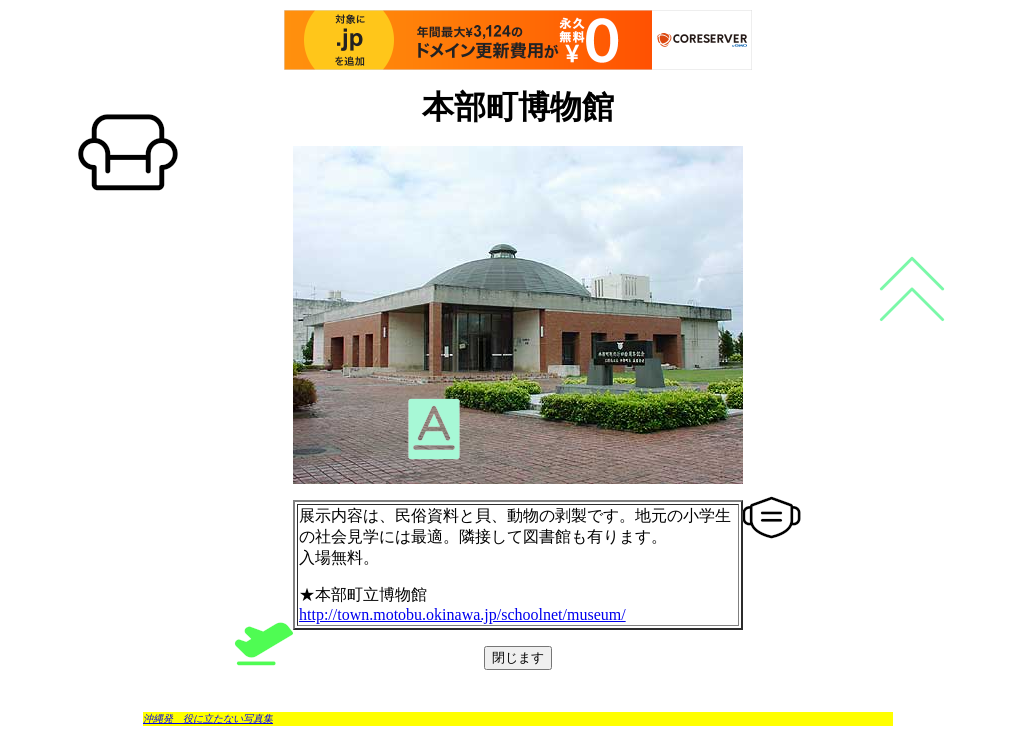  Describe the element at coordinates (128, 154) in the screenshot. I see `browse furniture or home decor items` at that location.